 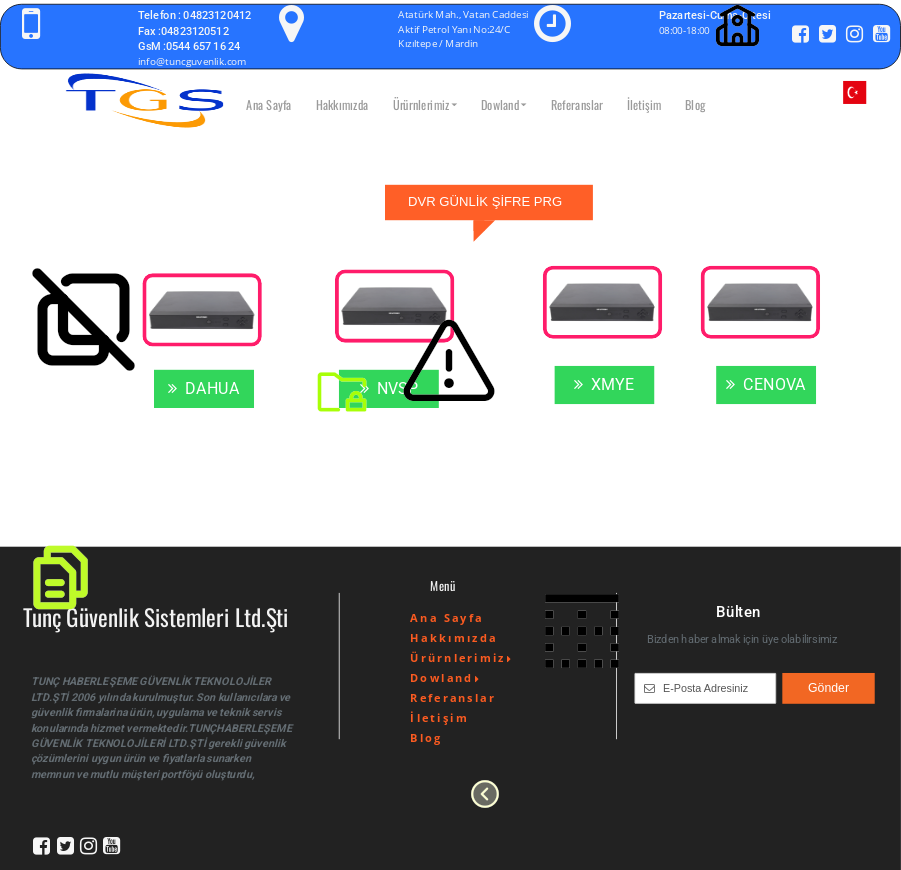 I want to click on apply border to top edge of selection, so click(x=582, y=631).